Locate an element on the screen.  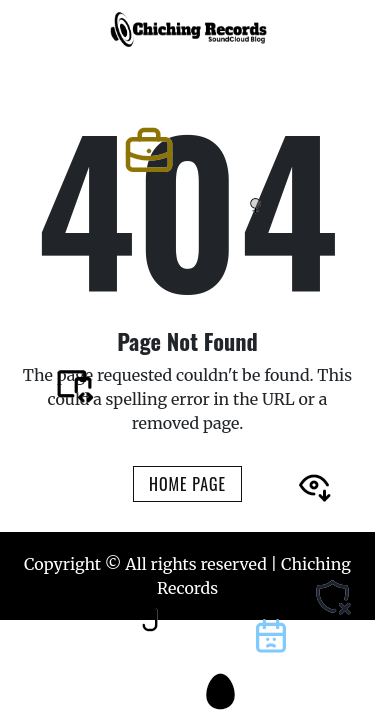
indicates female gender option is located at coordinates (255, 205).